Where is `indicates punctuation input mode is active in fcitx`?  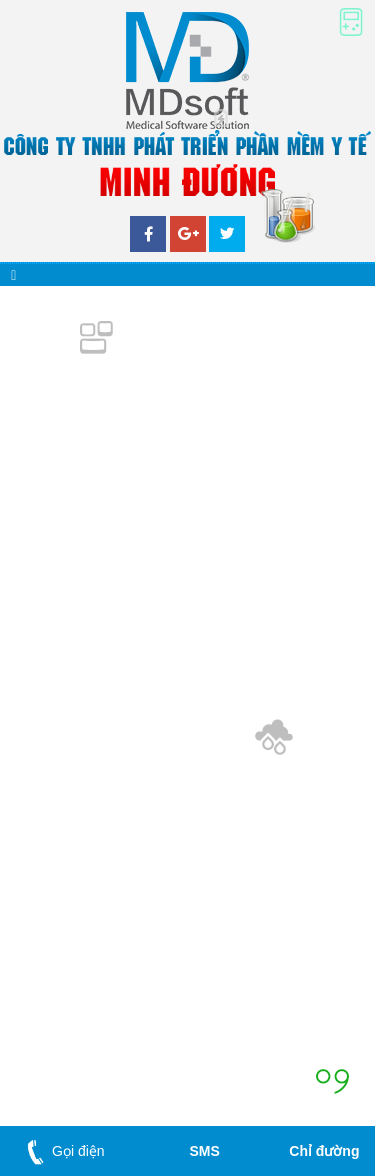 indicates punctuation input mode is active in fcitx is located at coordinates (332, 1081).